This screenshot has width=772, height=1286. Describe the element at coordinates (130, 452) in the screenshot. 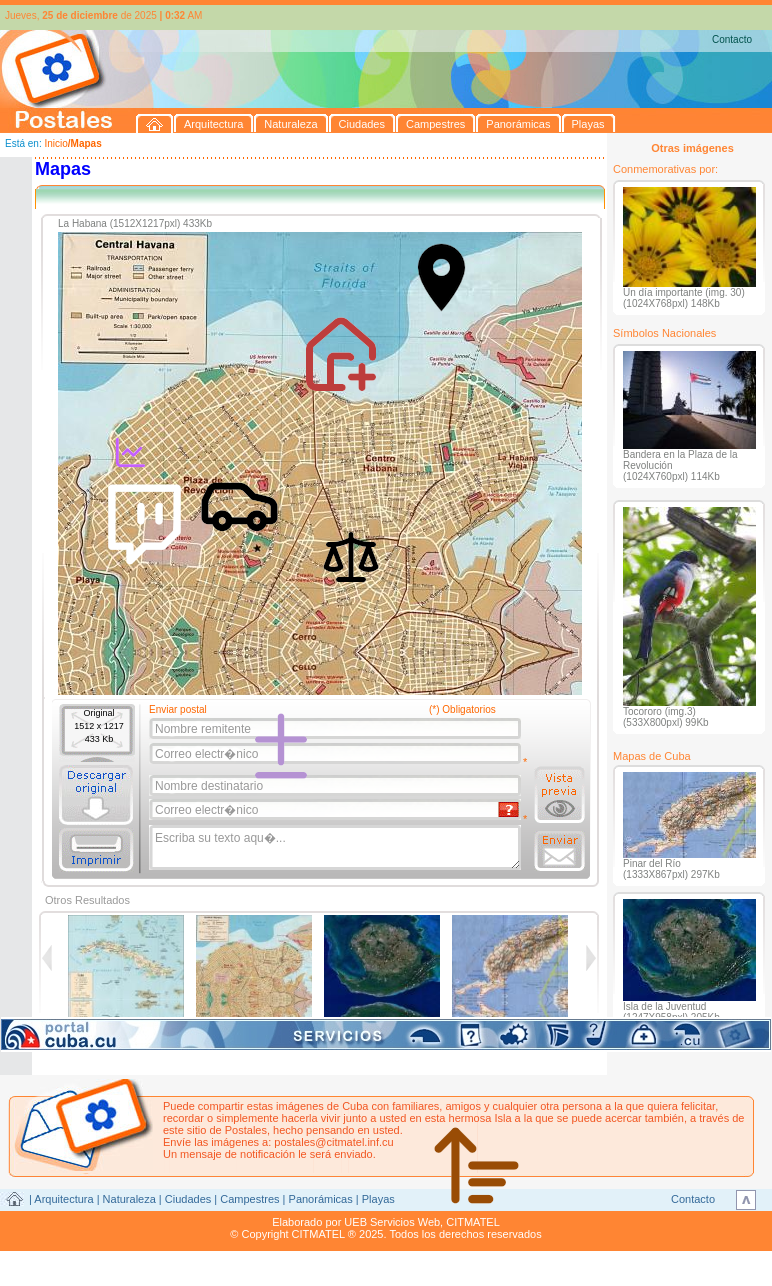

I see `view analytics and trends` at that location.